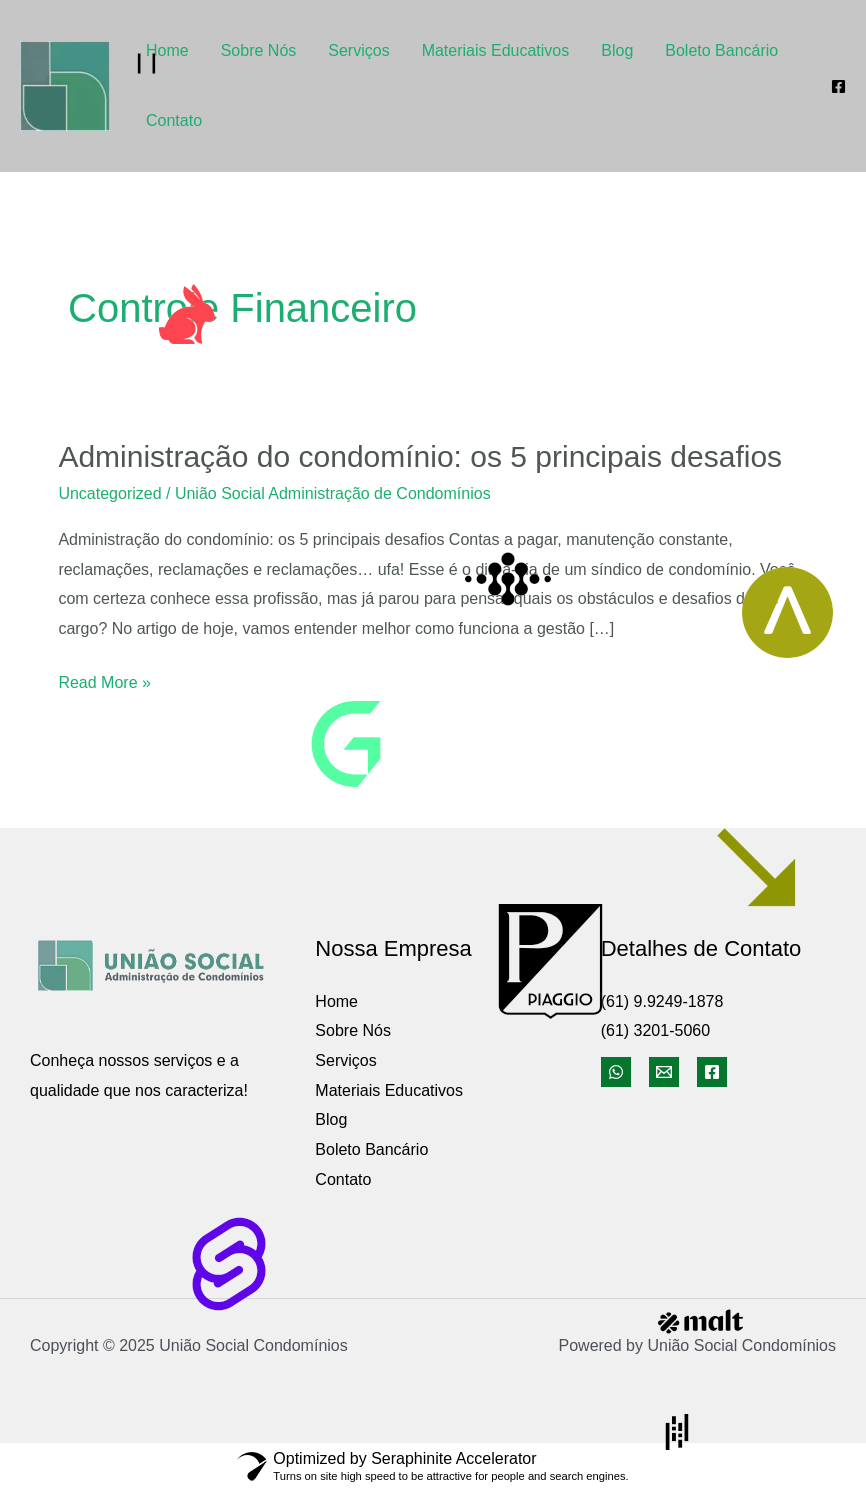 The width and height of the screenshot is (866, 1491). I want to click on visit the Great Learning website or platform, so click(346, 744).